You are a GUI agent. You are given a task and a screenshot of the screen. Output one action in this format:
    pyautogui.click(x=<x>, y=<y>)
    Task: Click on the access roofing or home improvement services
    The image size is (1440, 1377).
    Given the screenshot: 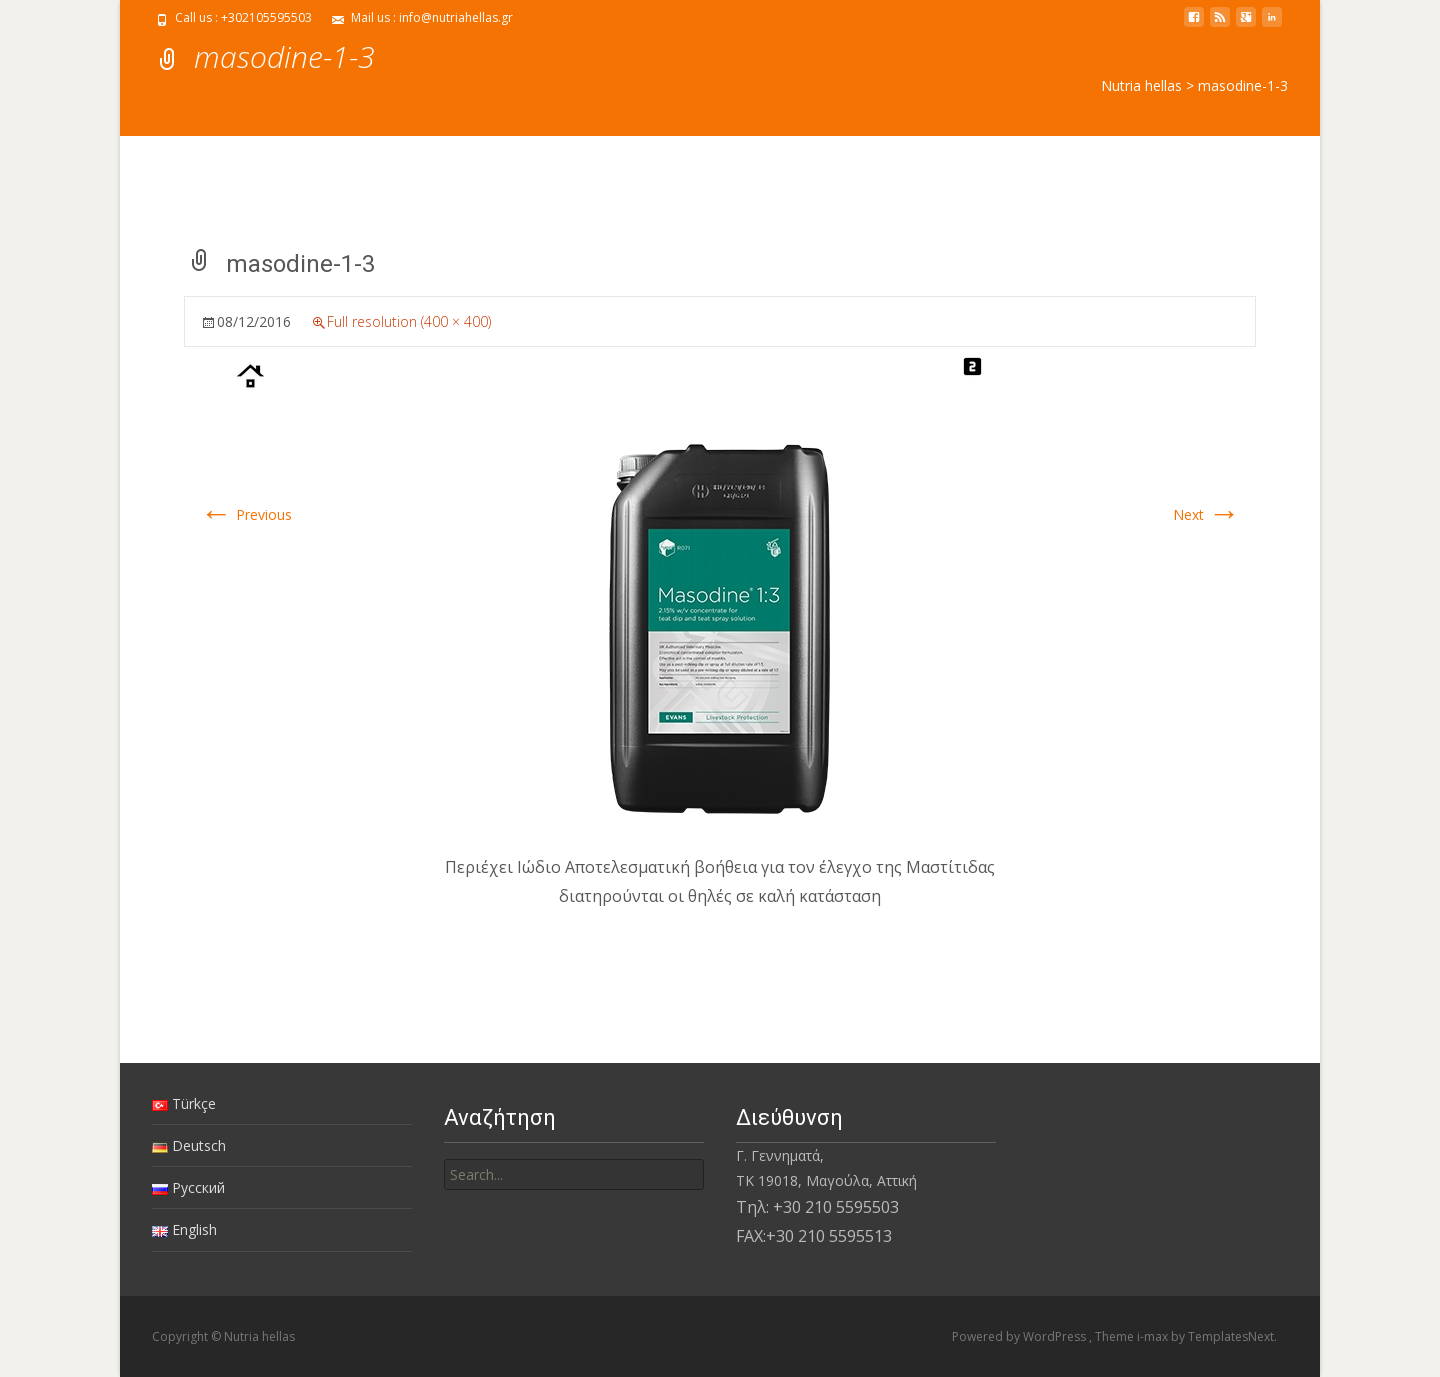 What is the action you would take?
    pyautogui.click(x=250, y=376)
    